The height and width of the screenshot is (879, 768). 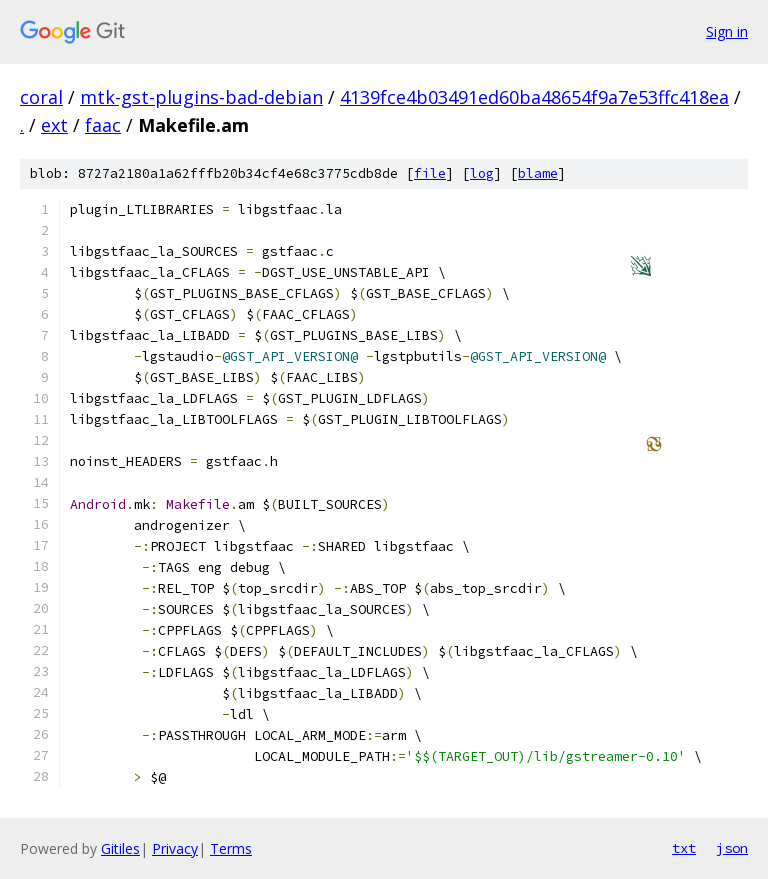 I want to click on activate charged arrow ability, so click(x=641, y=266).